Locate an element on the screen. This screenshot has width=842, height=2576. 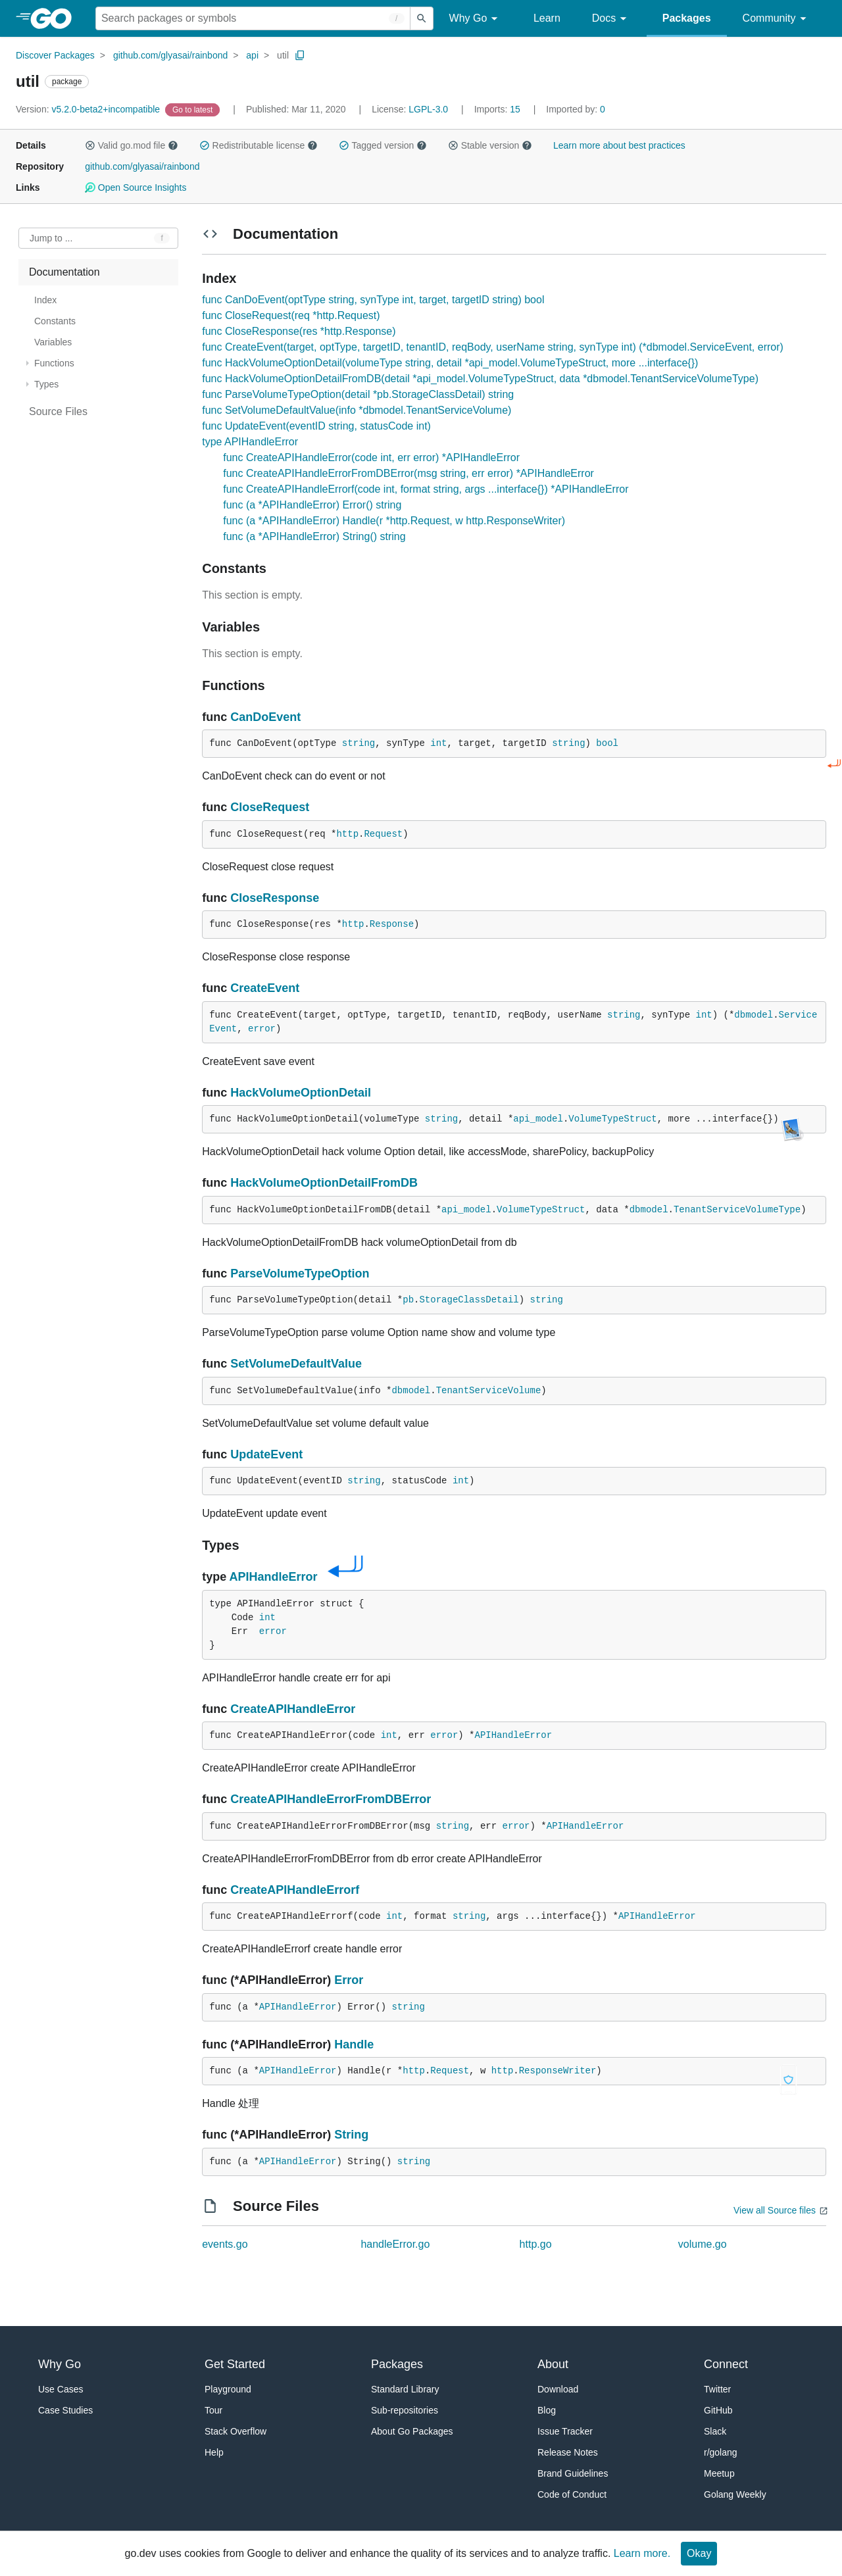
indicates a trusted or verified device is located at coordinates (788, 2079).